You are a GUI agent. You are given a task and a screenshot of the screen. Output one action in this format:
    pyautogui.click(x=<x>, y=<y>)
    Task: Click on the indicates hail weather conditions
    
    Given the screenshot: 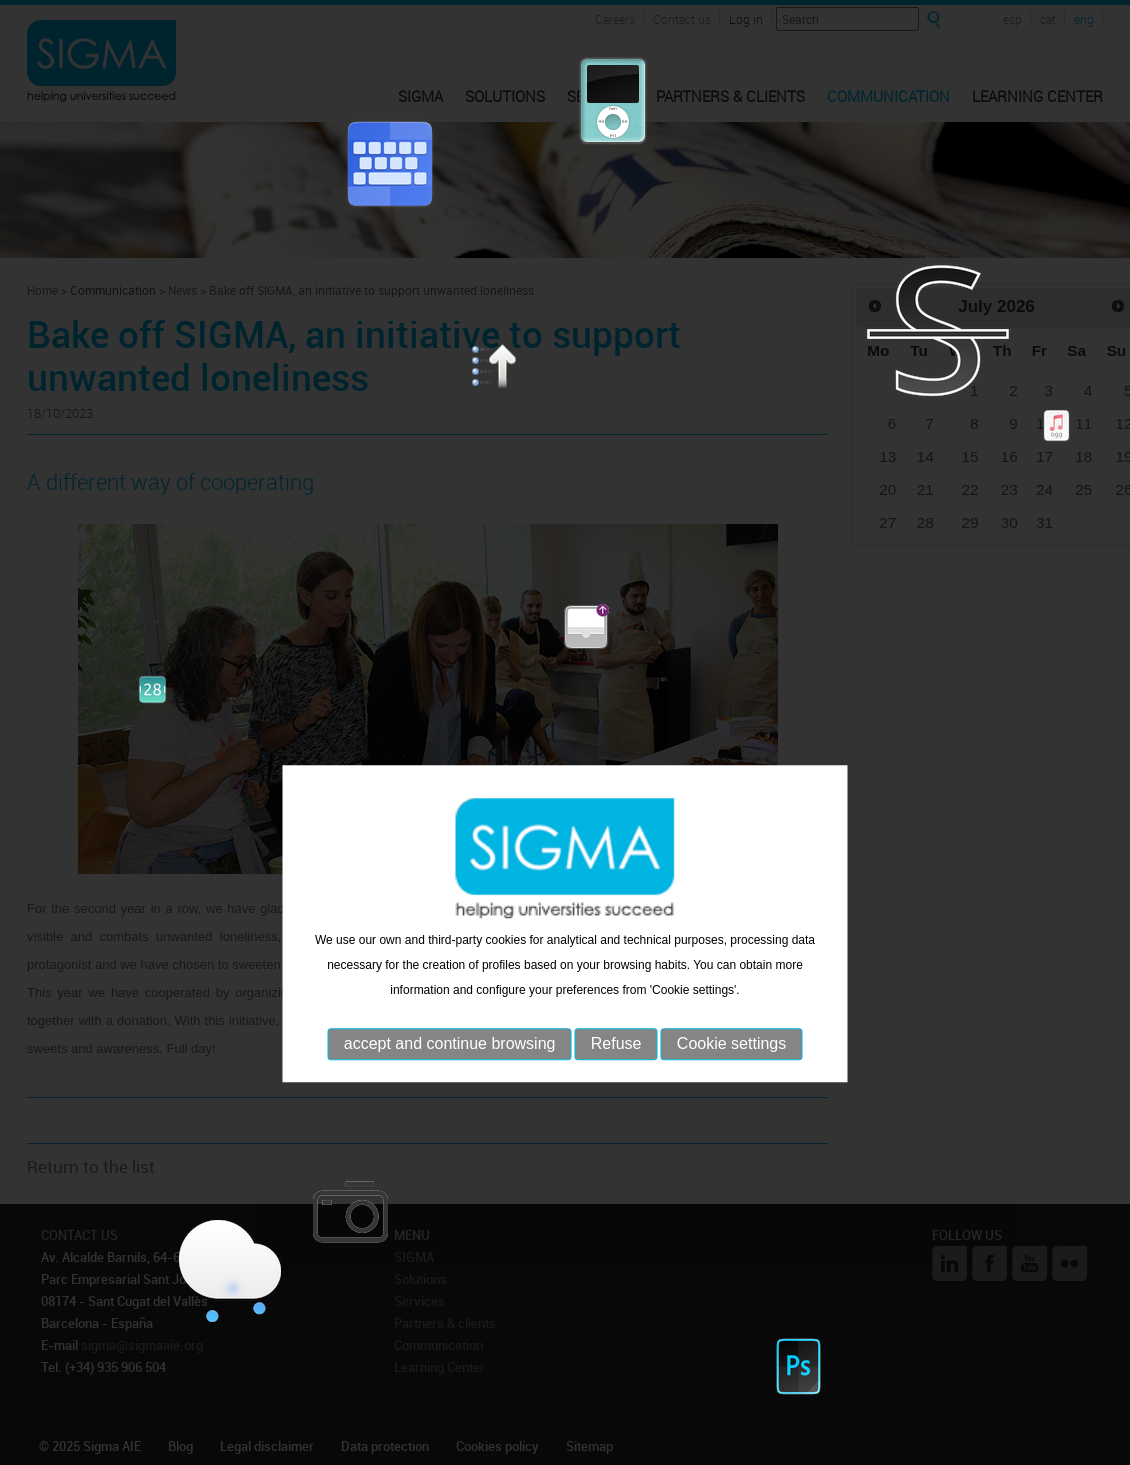 What is the action you would take?
    pyautogui.click(x=230, y=1271)
    